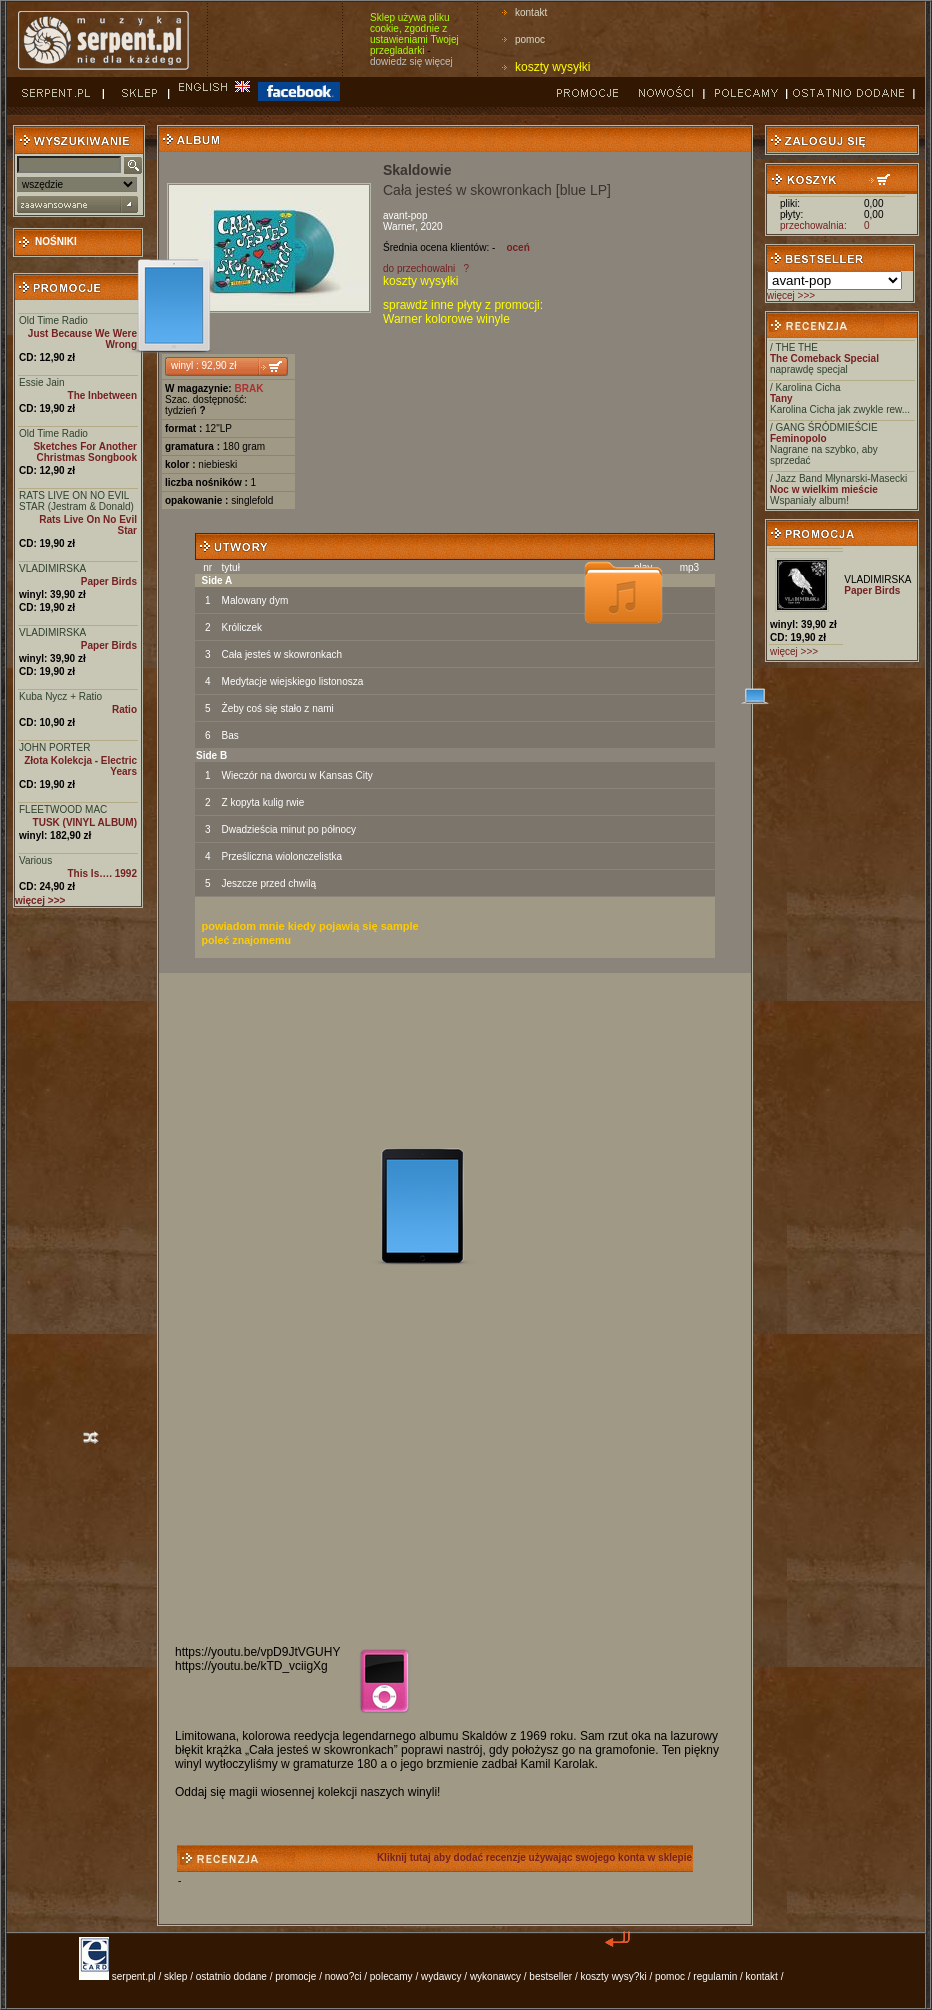 The height and width of the screenshot is (2010, 932). I want to click on reply to all recipients of an email, so click(617, 1939).